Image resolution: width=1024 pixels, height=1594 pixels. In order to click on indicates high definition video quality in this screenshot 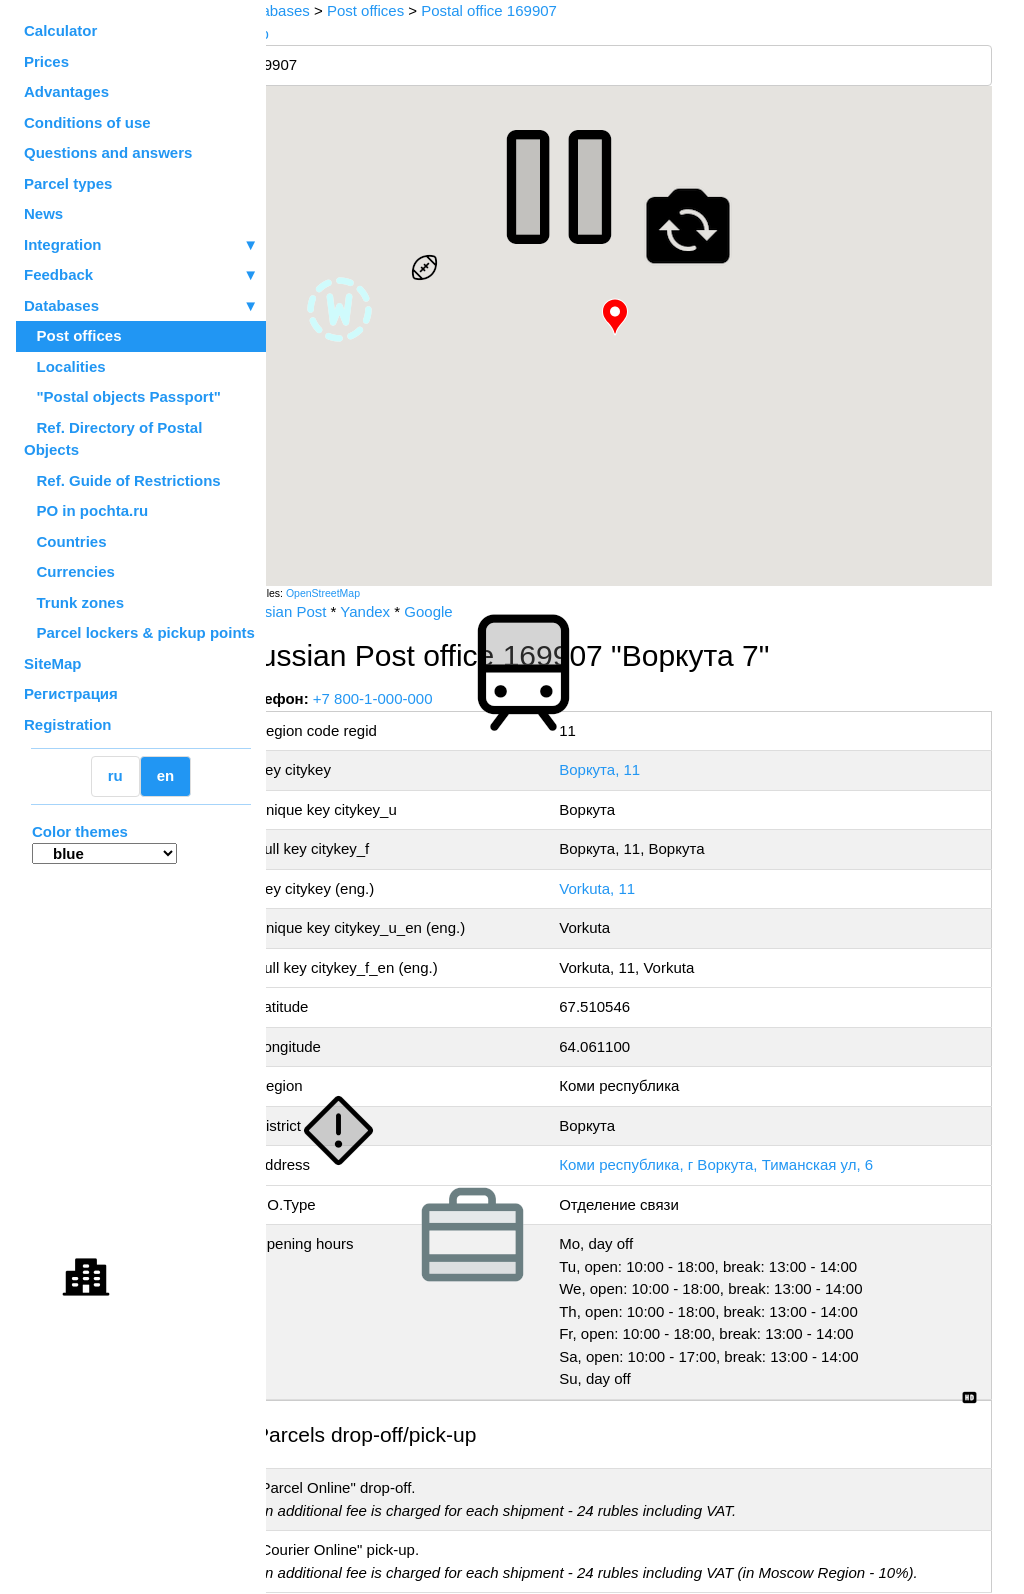, I will do `click(969, 1397)`.